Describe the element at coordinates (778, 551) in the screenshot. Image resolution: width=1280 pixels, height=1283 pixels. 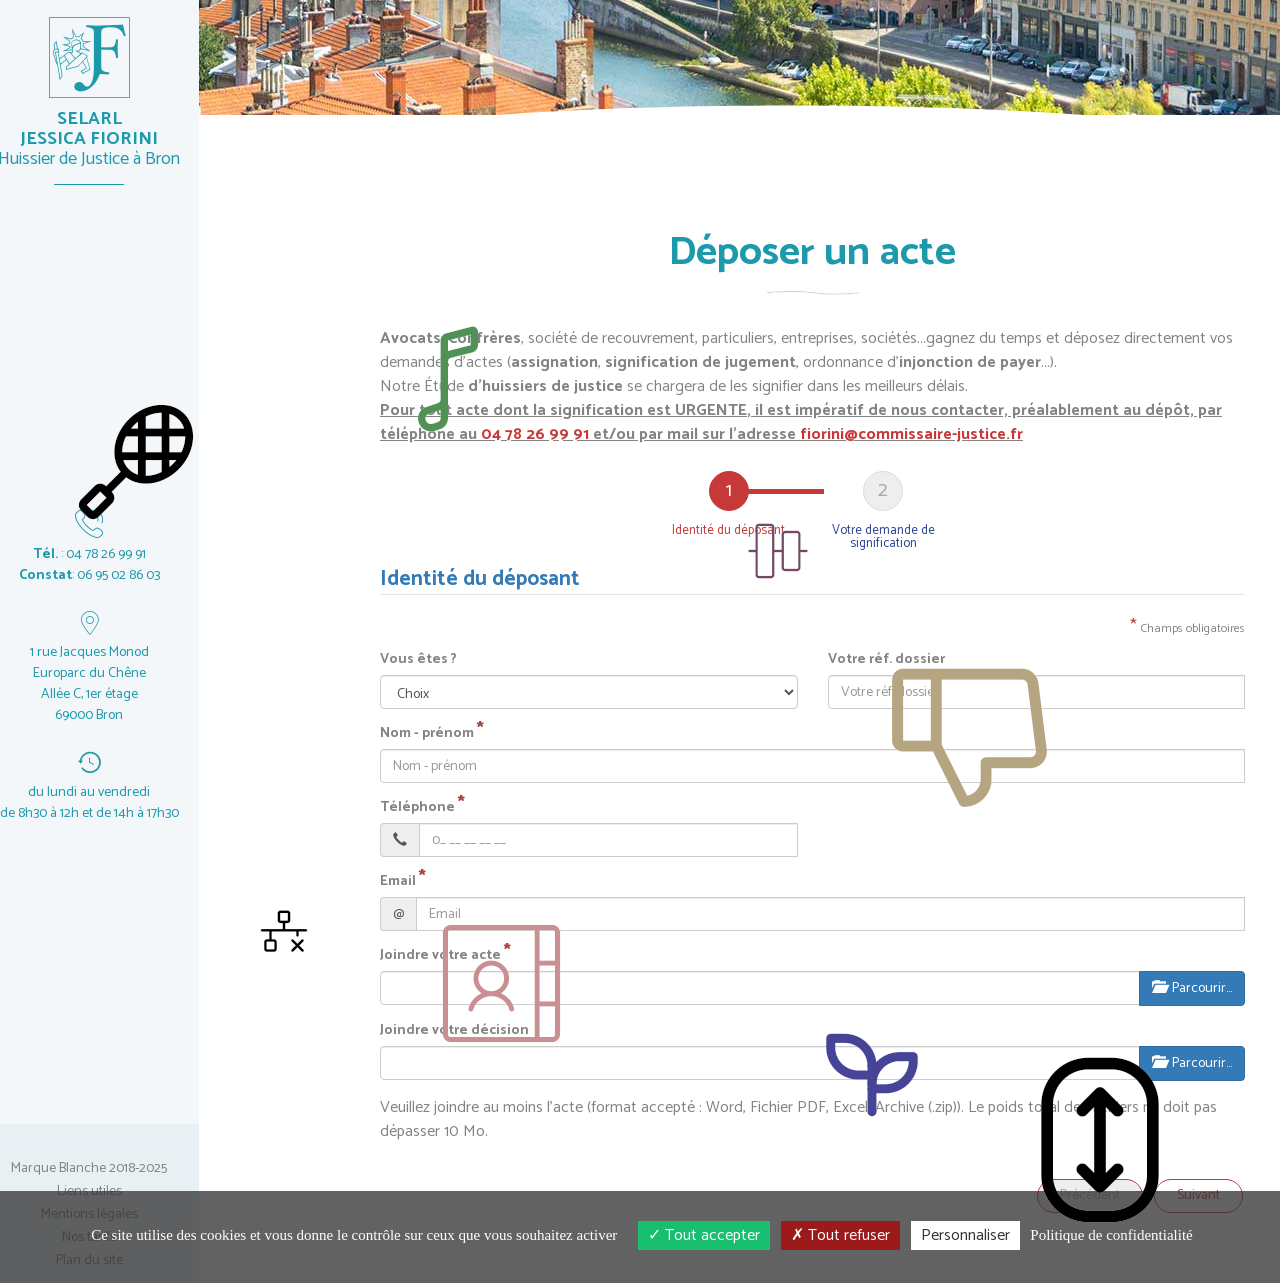
I see `align selected objects to vertical center` at that location.